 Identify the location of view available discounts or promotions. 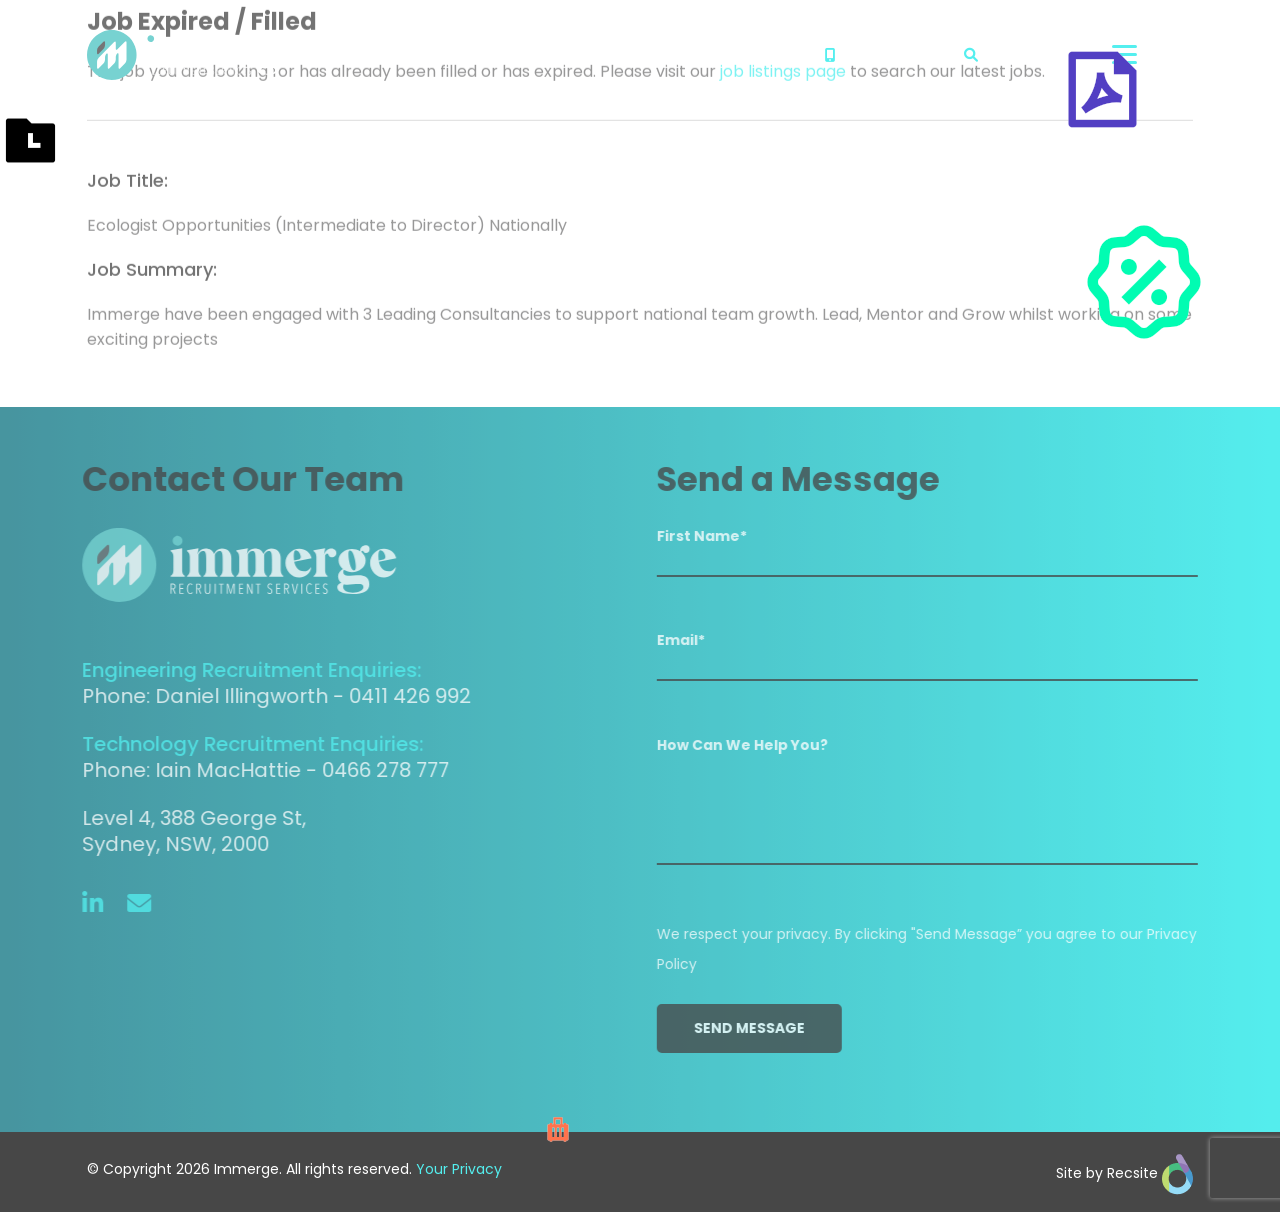
(1144, 282).